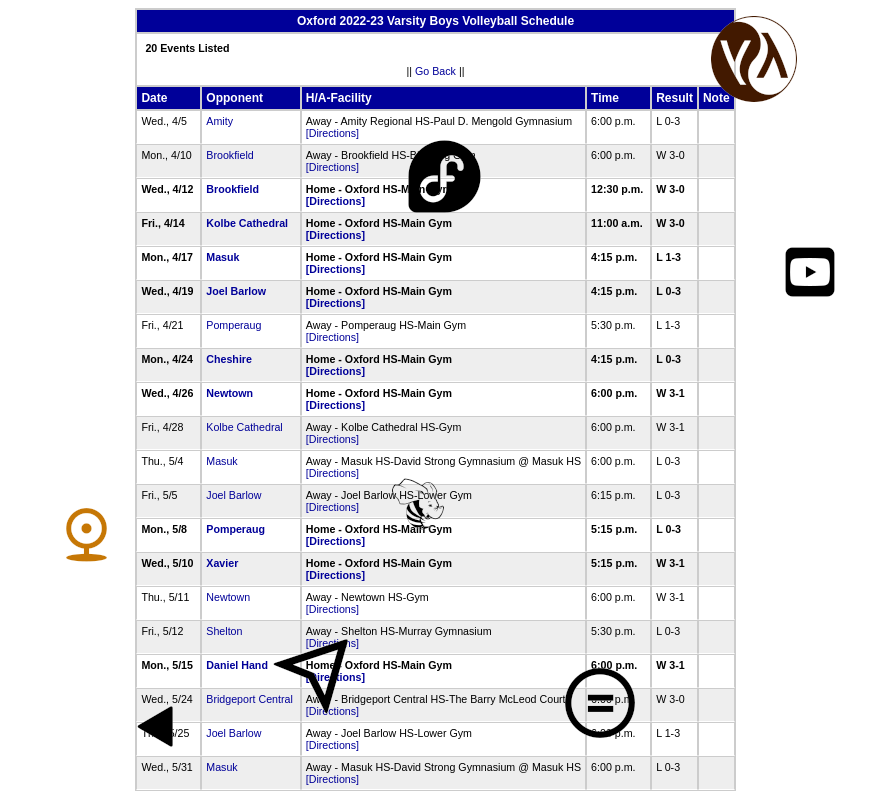 This screenshot has height=799, width=871. I want to click on Fedora Linux logo, so click(444, 176).